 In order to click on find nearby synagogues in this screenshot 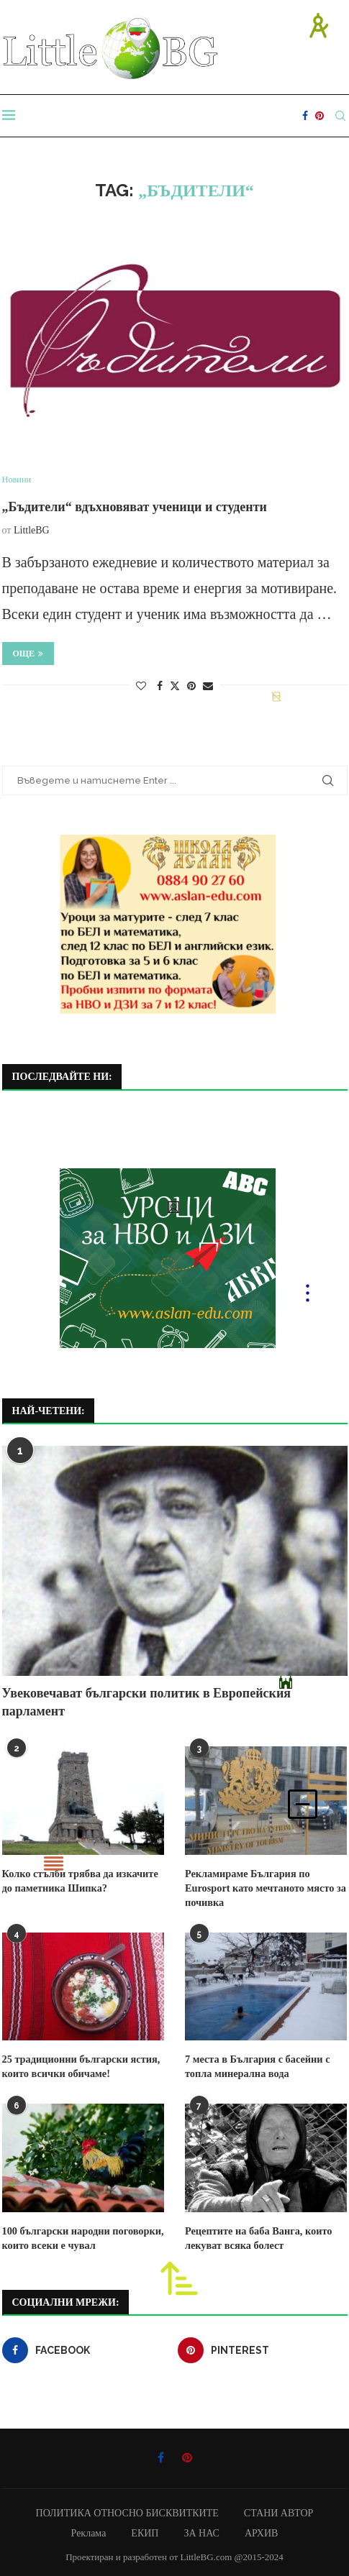, I will do `click(286, 1682)`.